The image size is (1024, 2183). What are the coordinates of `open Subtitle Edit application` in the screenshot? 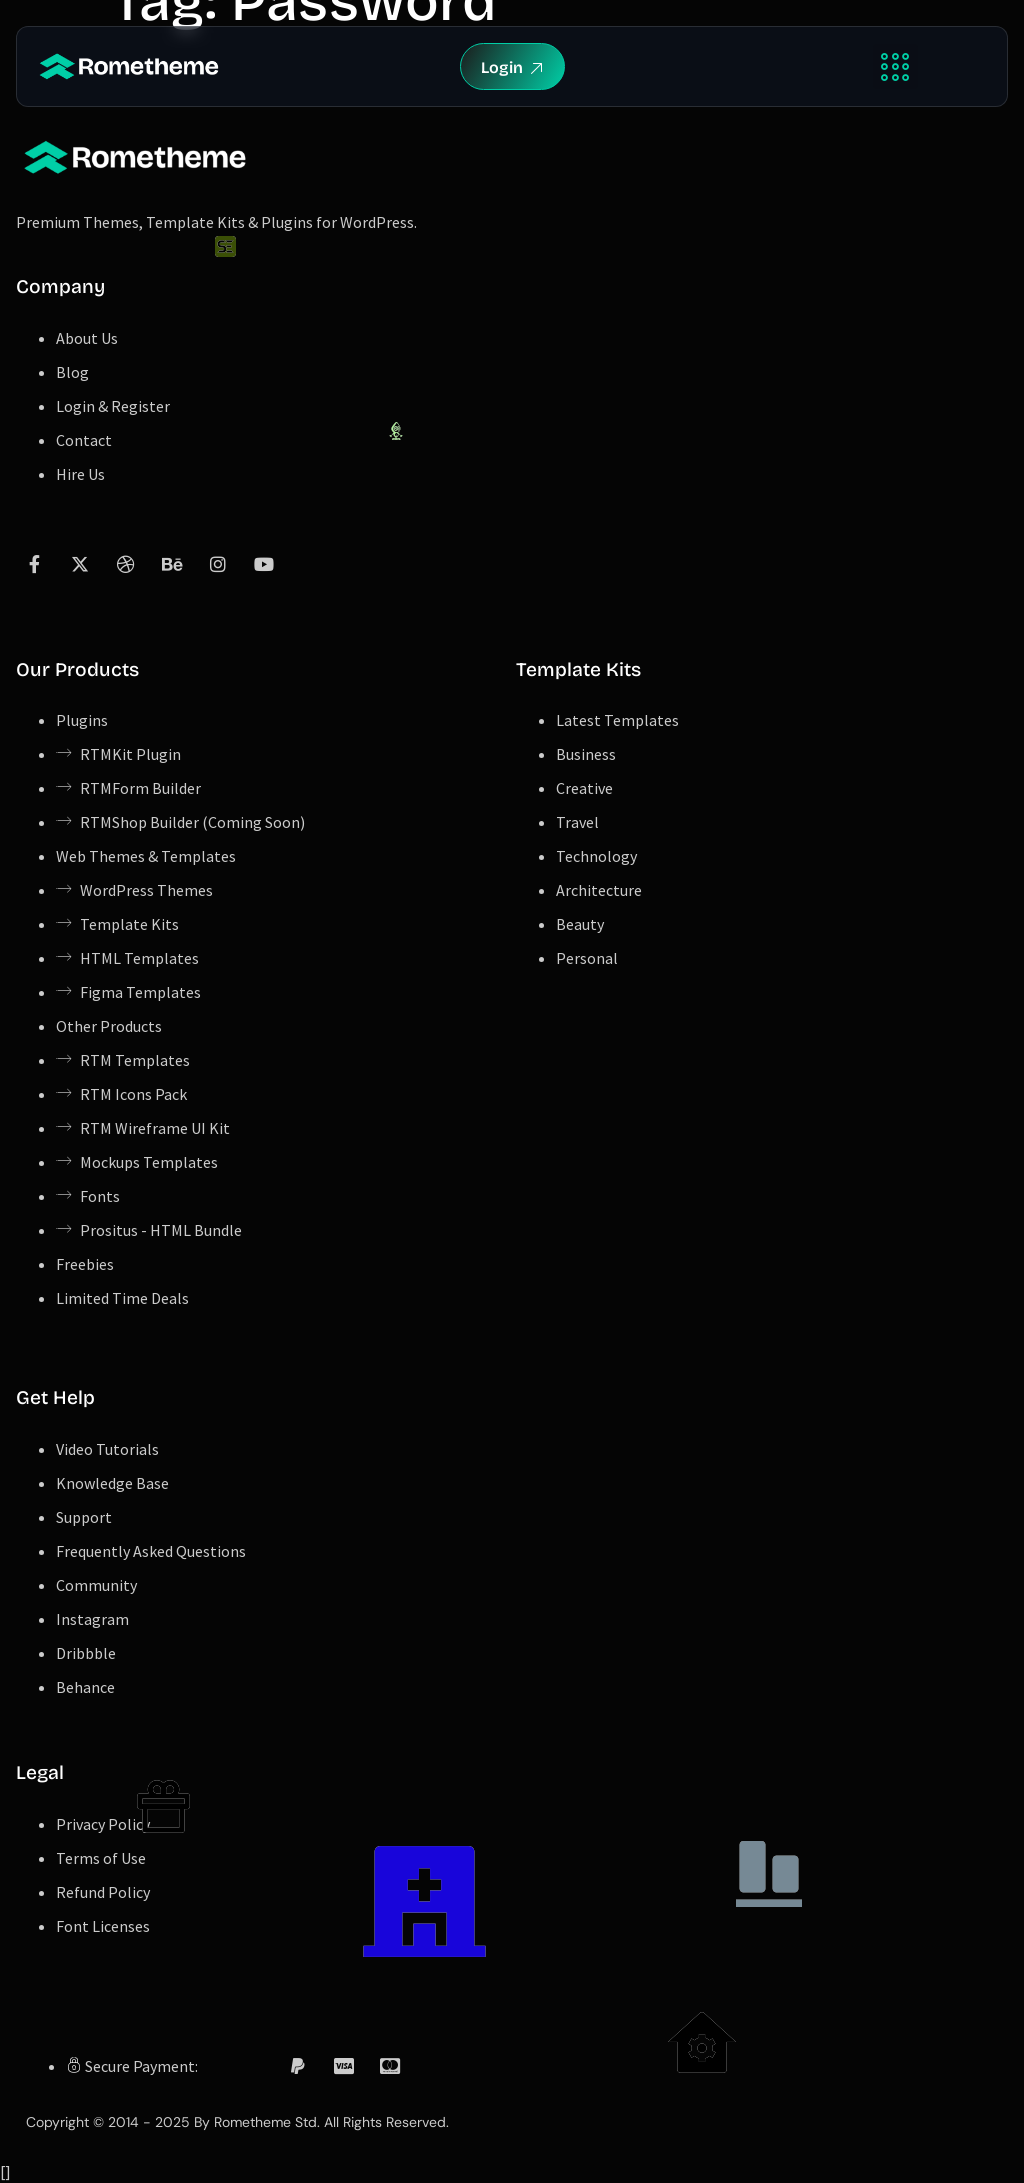 It's located at (225, 246).